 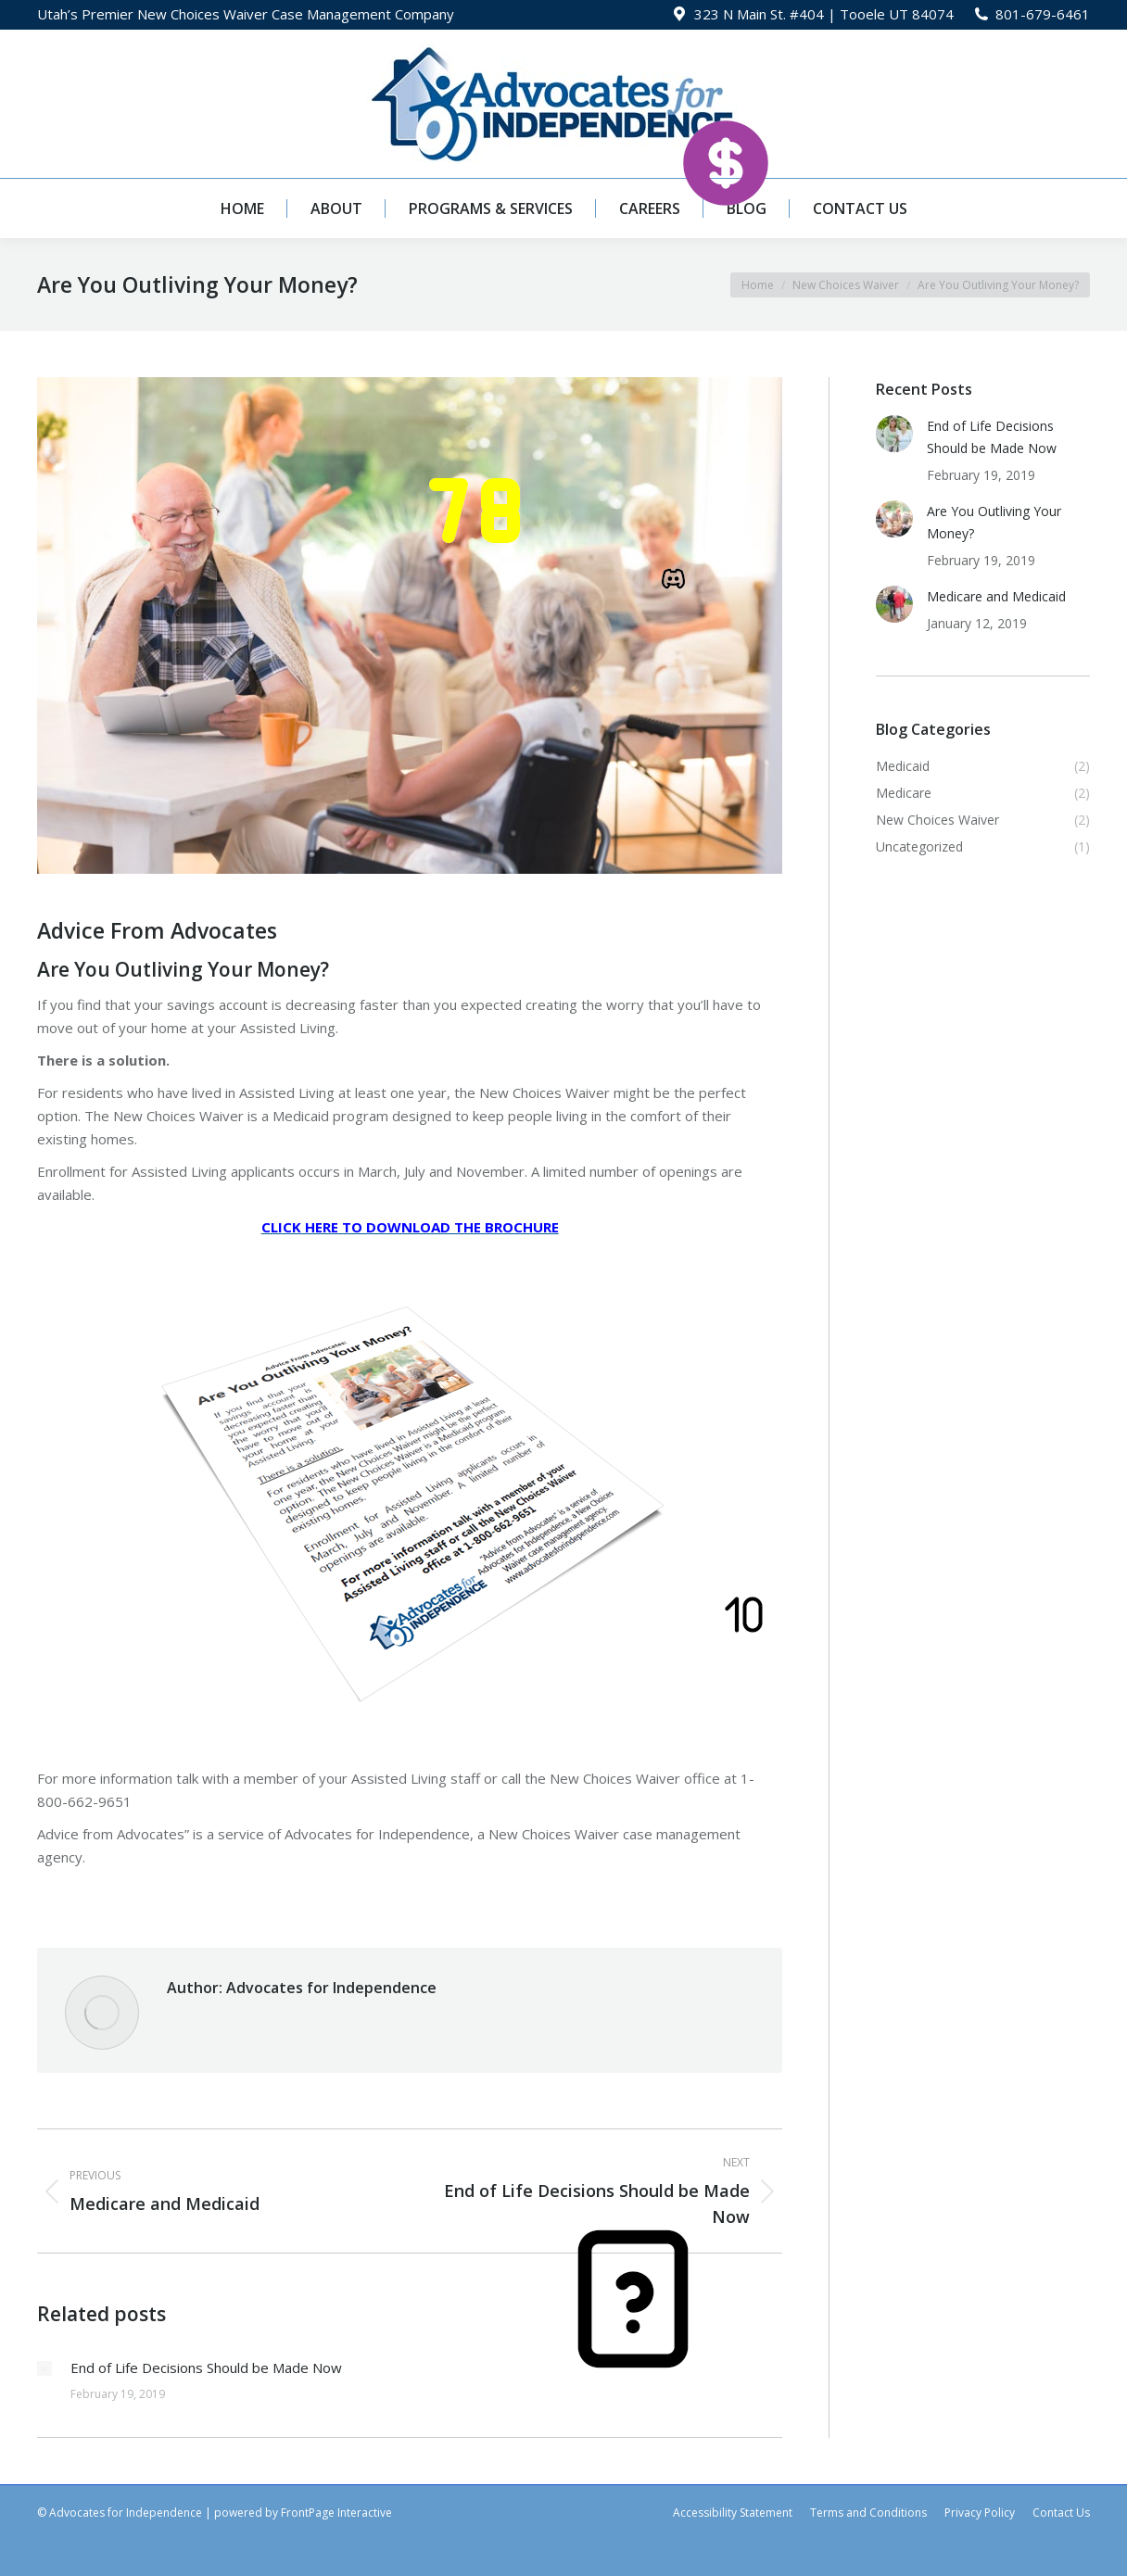 What do you see at coordinates (475, 511) in the screenshot?
I see `indicates item number 78 in a list or sequence` at bounding box center [475, 511].